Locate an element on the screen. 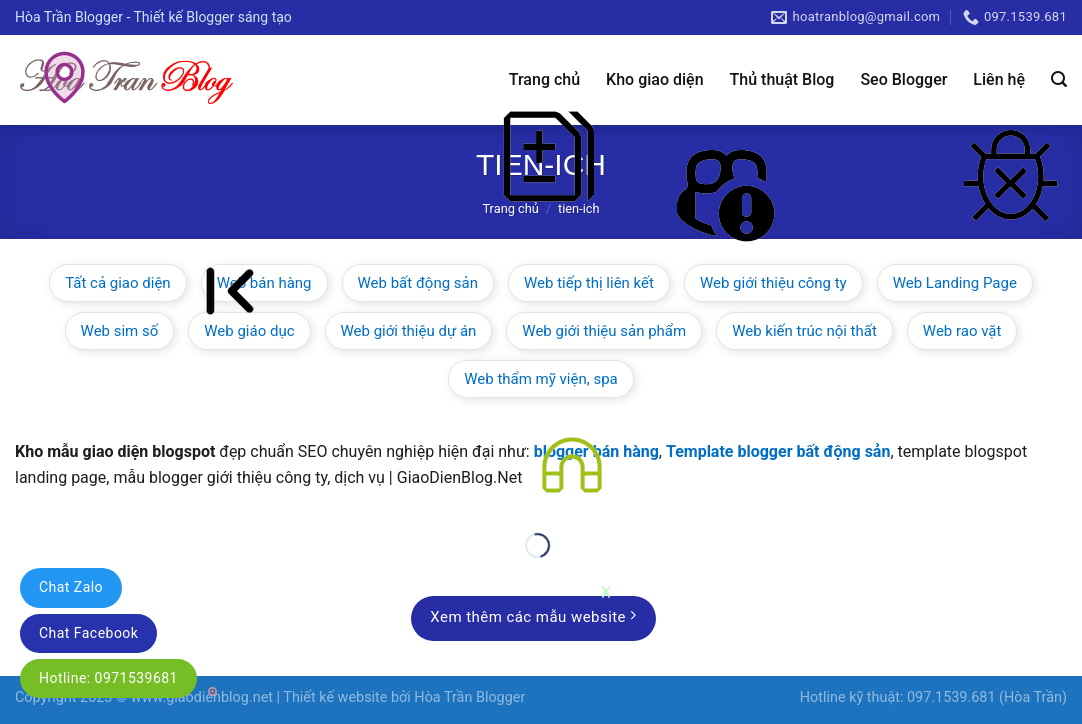 Image resolution: width=1082 pixels, height=724 pixels. toggle magnetic snapping for alignment is located at coordinates (572, 465).